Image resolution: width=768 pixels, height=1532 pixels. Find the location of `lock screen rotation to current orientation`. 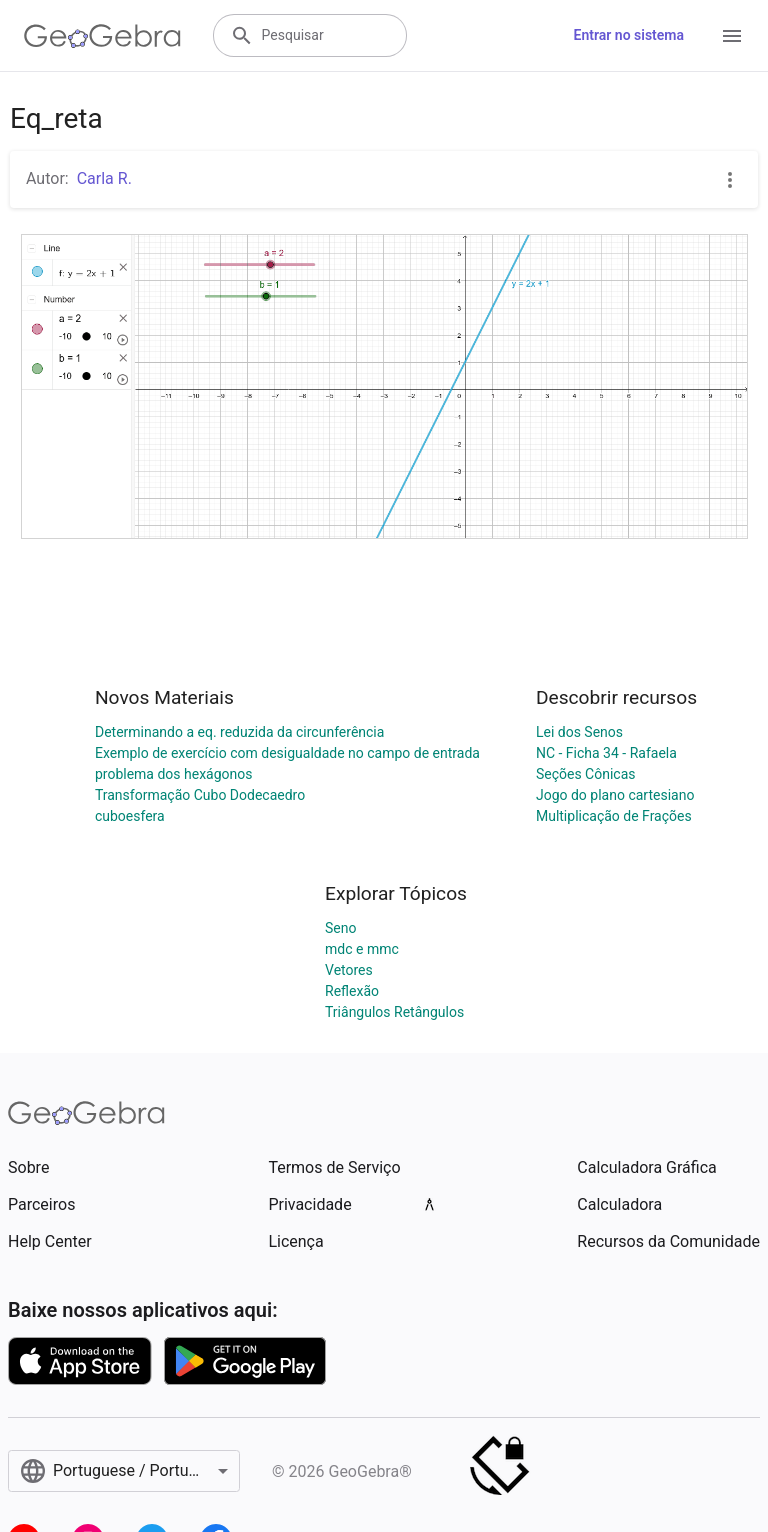

lock screen rotation to current orientation is located at coordinates (500, 1464).